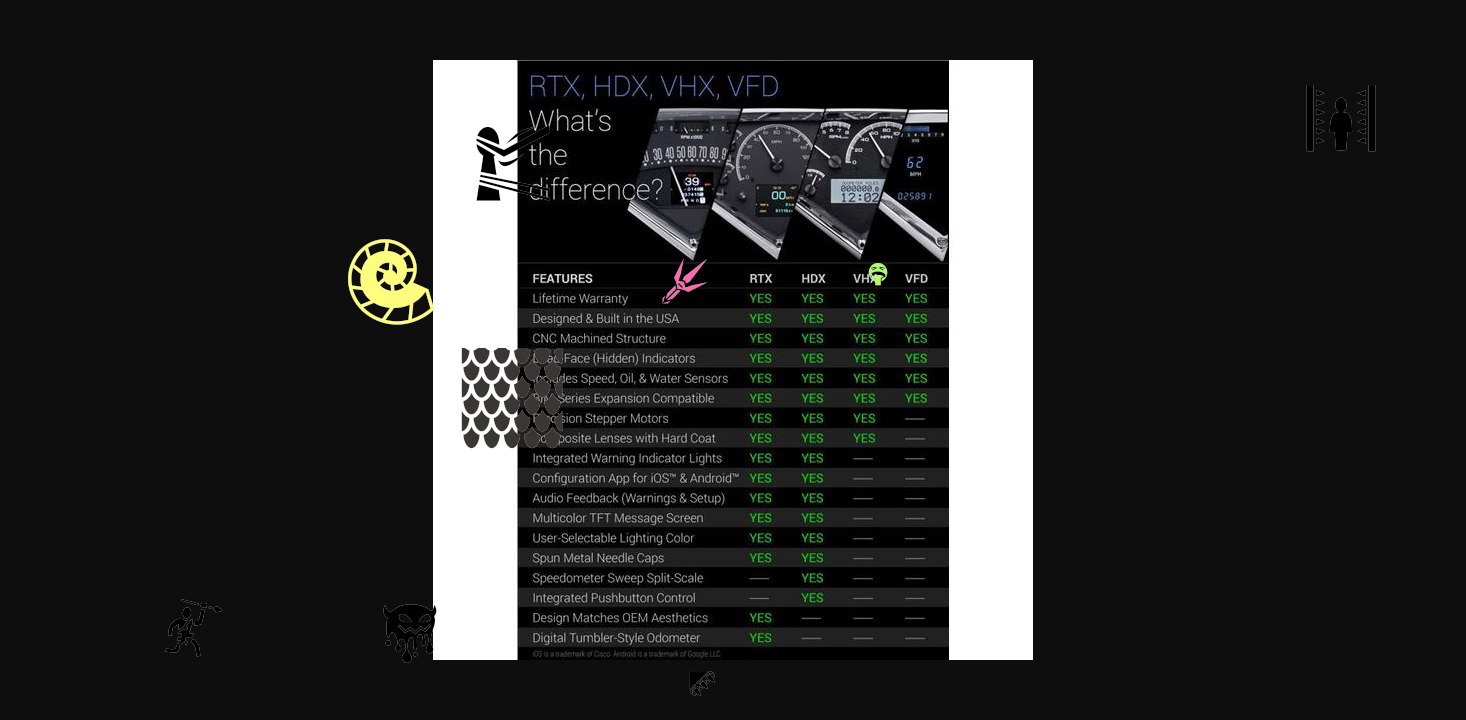 This screenshot has height=720, width=1466. Describe the element at coordinates (702, 683) in the screenshot. I see `launch missile attack or special weapon ability` at that location.